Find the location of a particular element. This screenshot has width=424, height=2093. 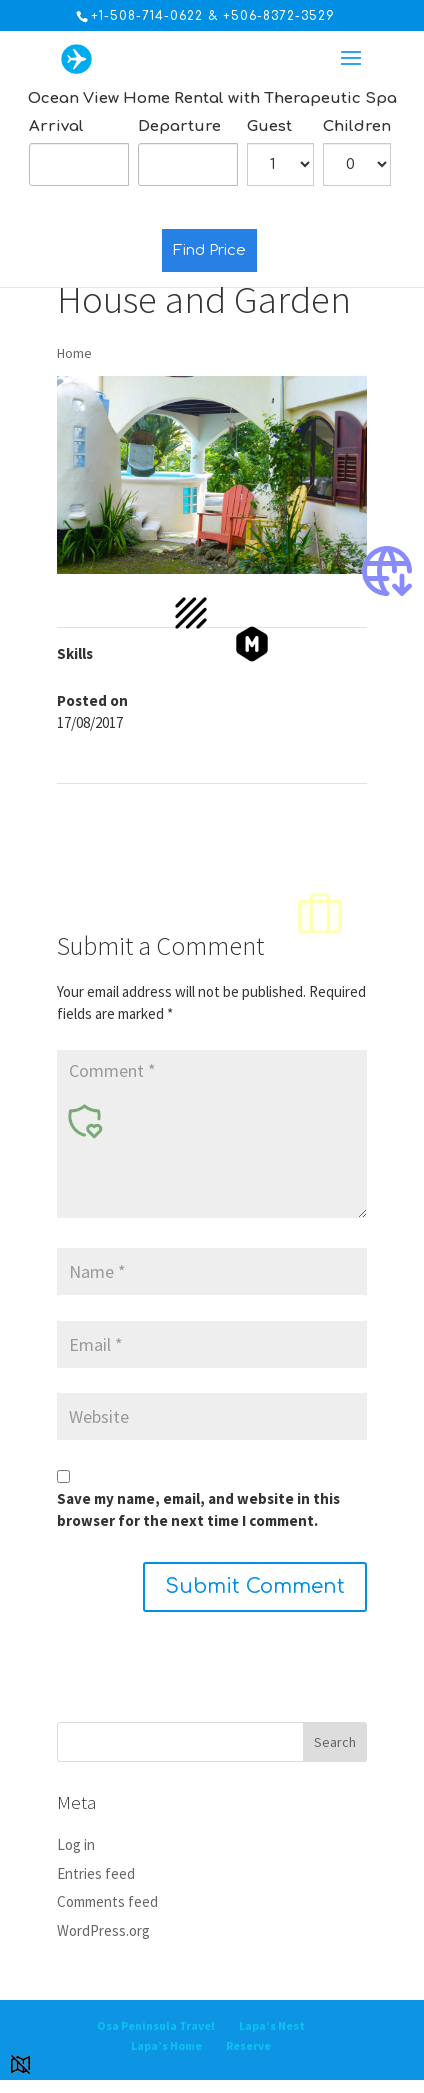

change background style or pattern is located at coordinates (191, 613).